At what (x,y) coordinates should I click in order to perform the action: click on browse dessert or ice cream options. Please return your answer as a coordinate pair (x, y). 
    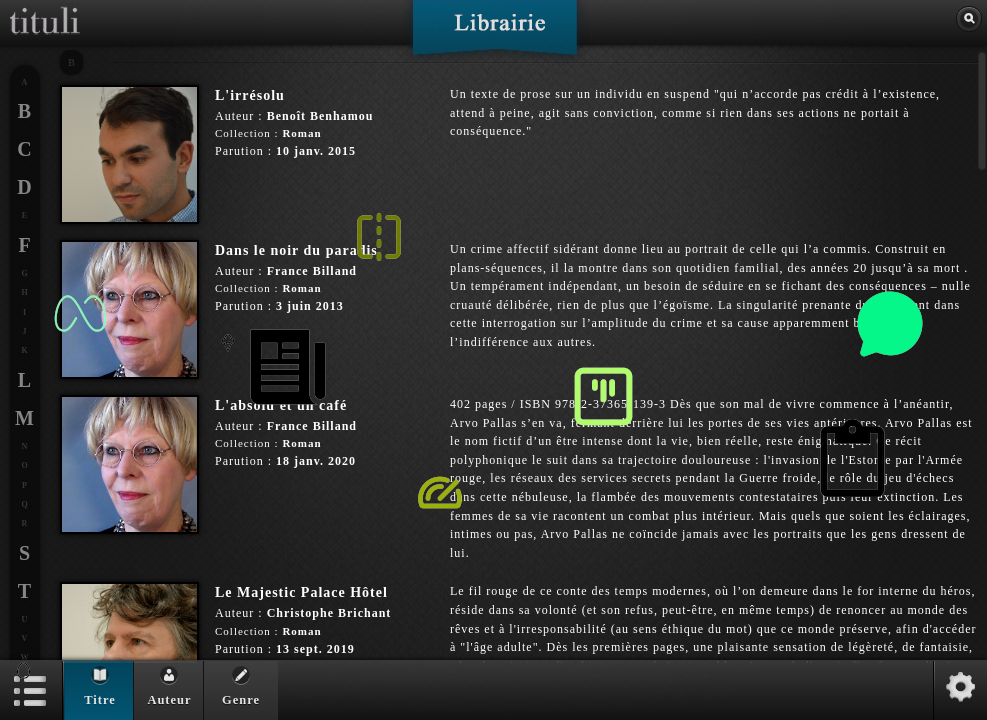
    Looking at the image, I should click on (228, 343).